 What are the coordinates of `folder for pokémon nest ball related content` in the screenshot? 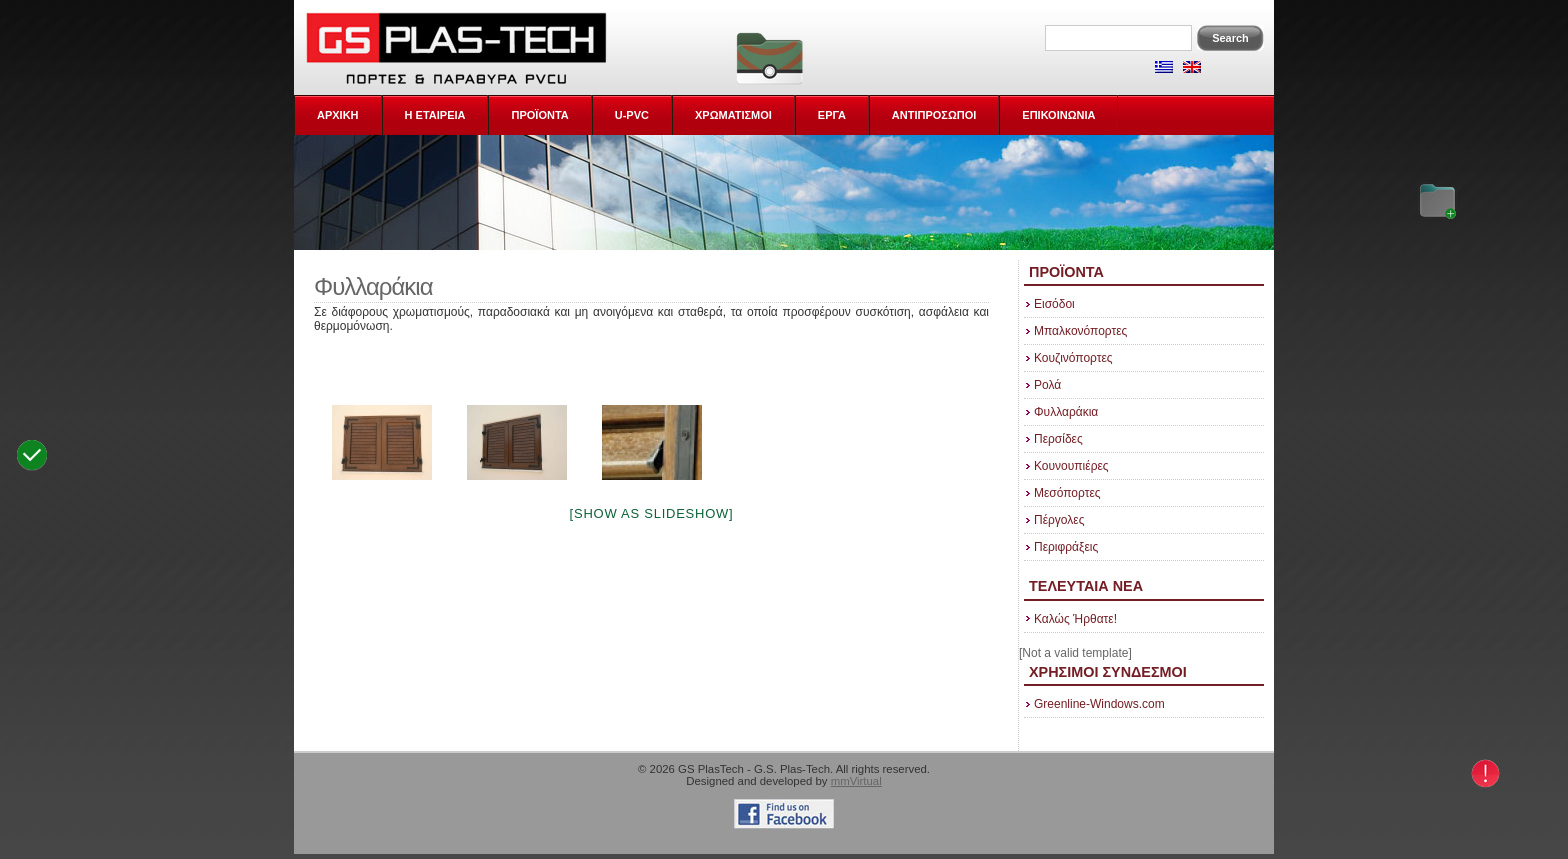 It's located at (769, 60).